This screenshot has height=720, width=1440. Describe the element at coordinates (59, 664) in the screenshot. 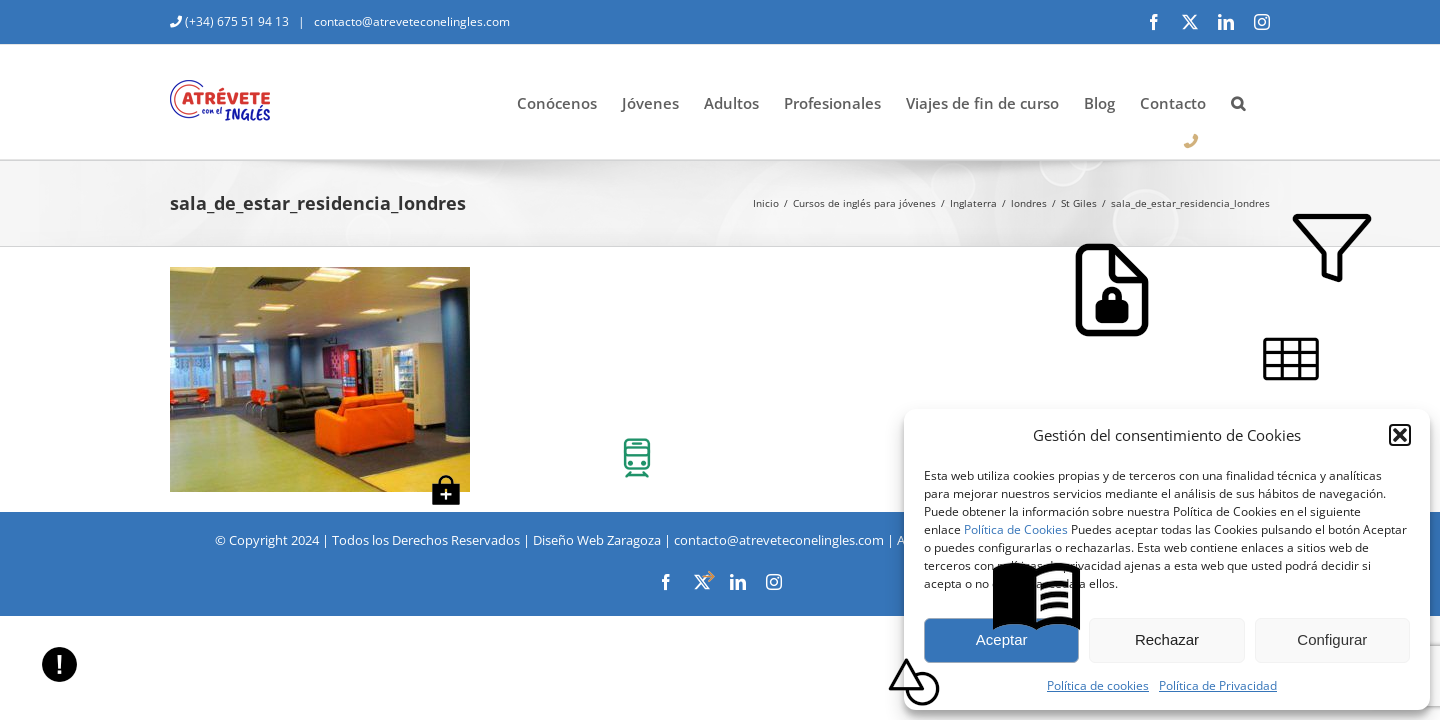

I see `indicates a warning or error state` at that location.